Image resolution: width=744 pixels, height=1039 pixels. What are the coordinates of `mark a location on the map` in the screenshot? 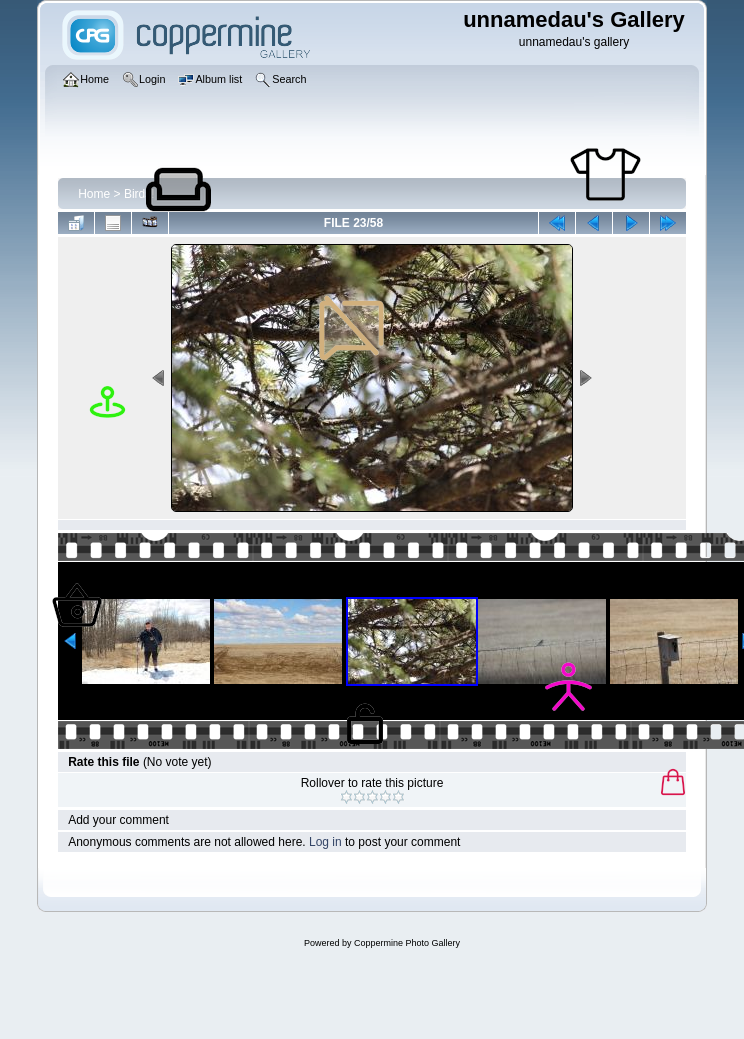 It's located at (107, 402).